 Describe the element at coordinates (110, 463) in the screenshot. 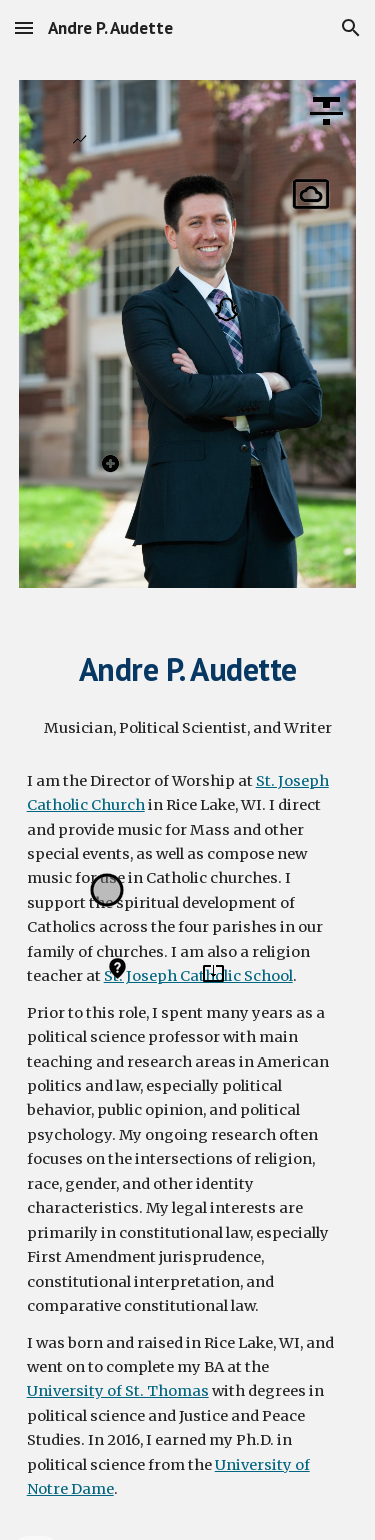

I see `add a new item` at that location.